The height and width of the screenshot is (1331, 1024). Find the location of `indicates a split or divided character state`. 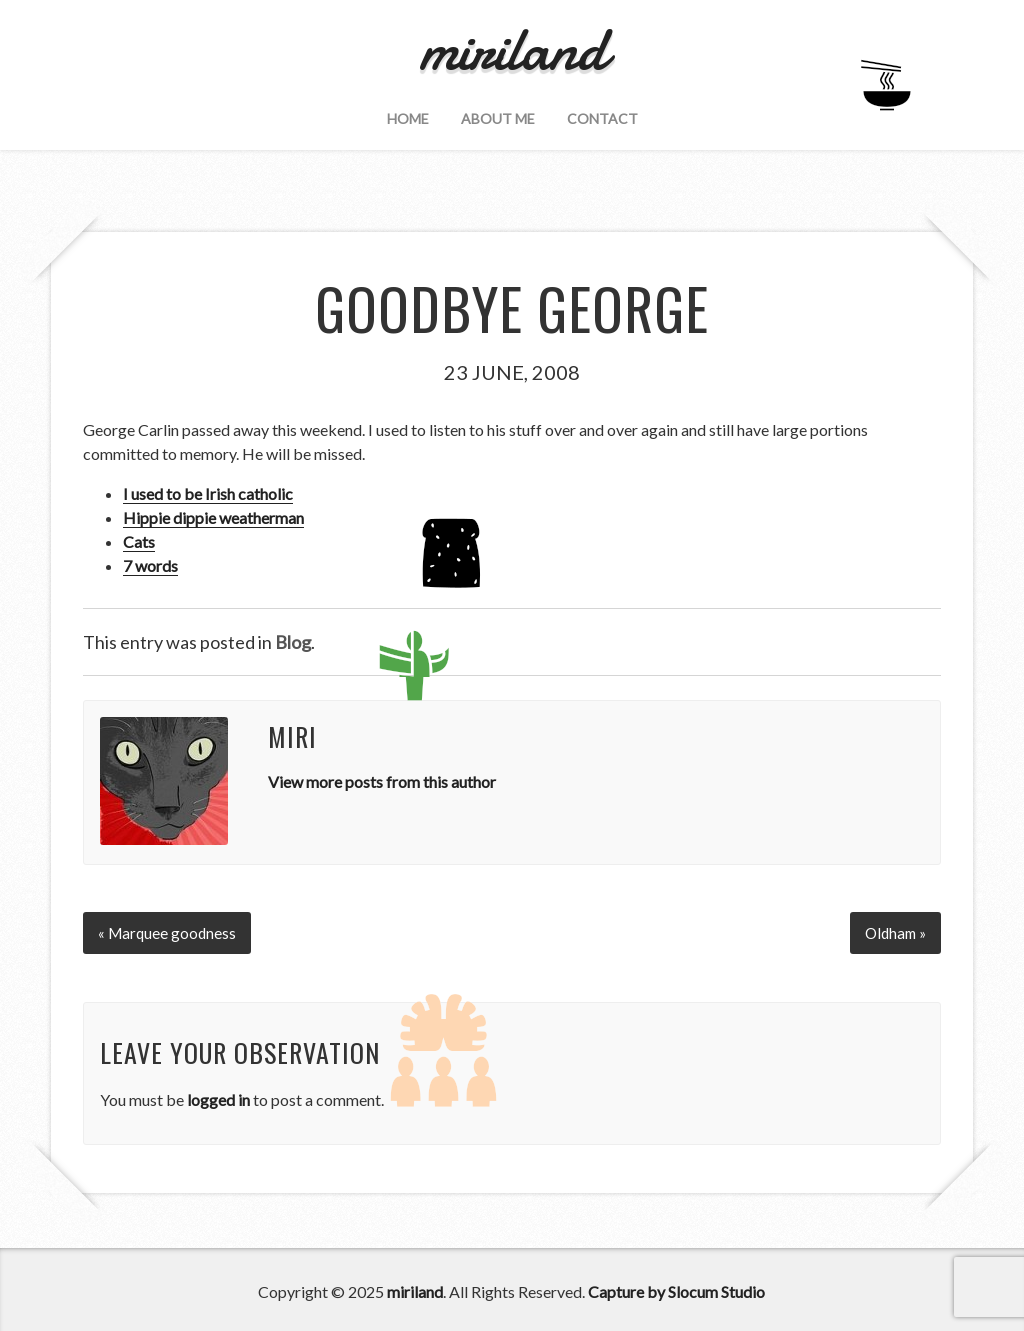

indicates a split or divided character state is located at coordinates (414, 665).